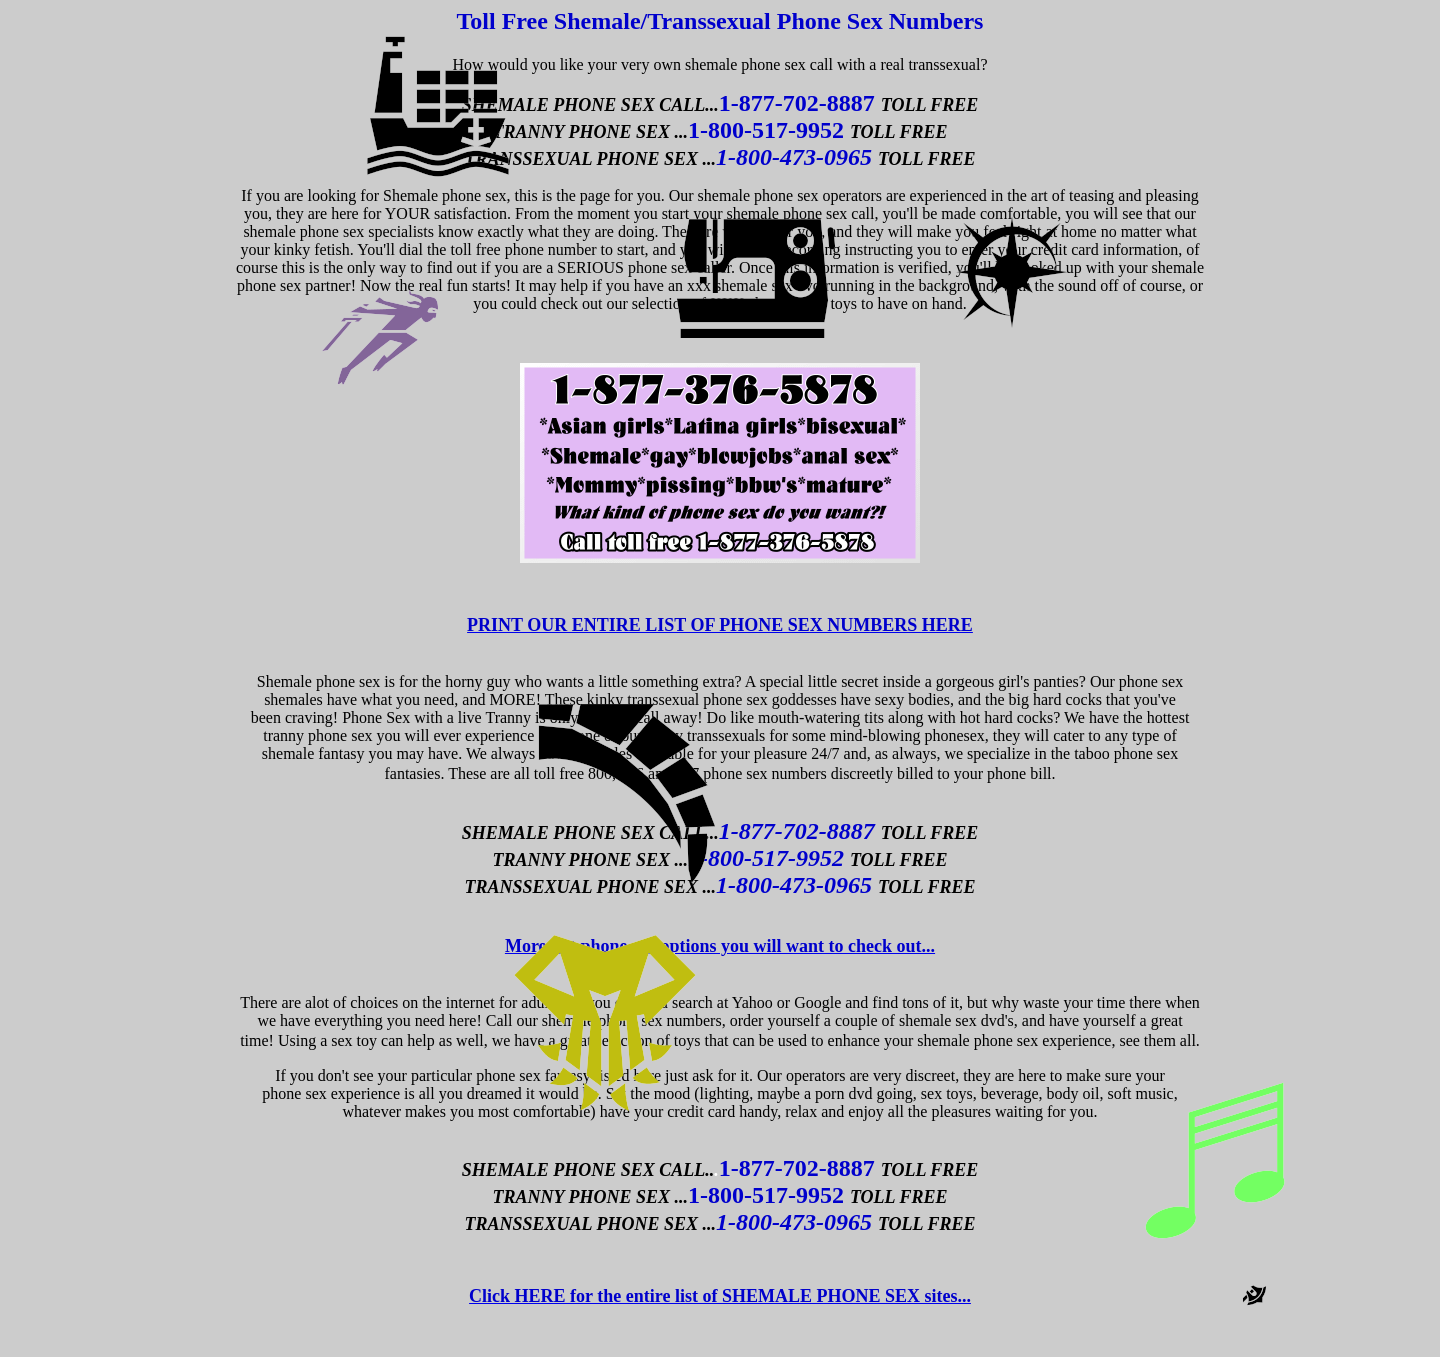  I want to click on armadillo tail icon for a creature or animal game element, so click(629, 792).